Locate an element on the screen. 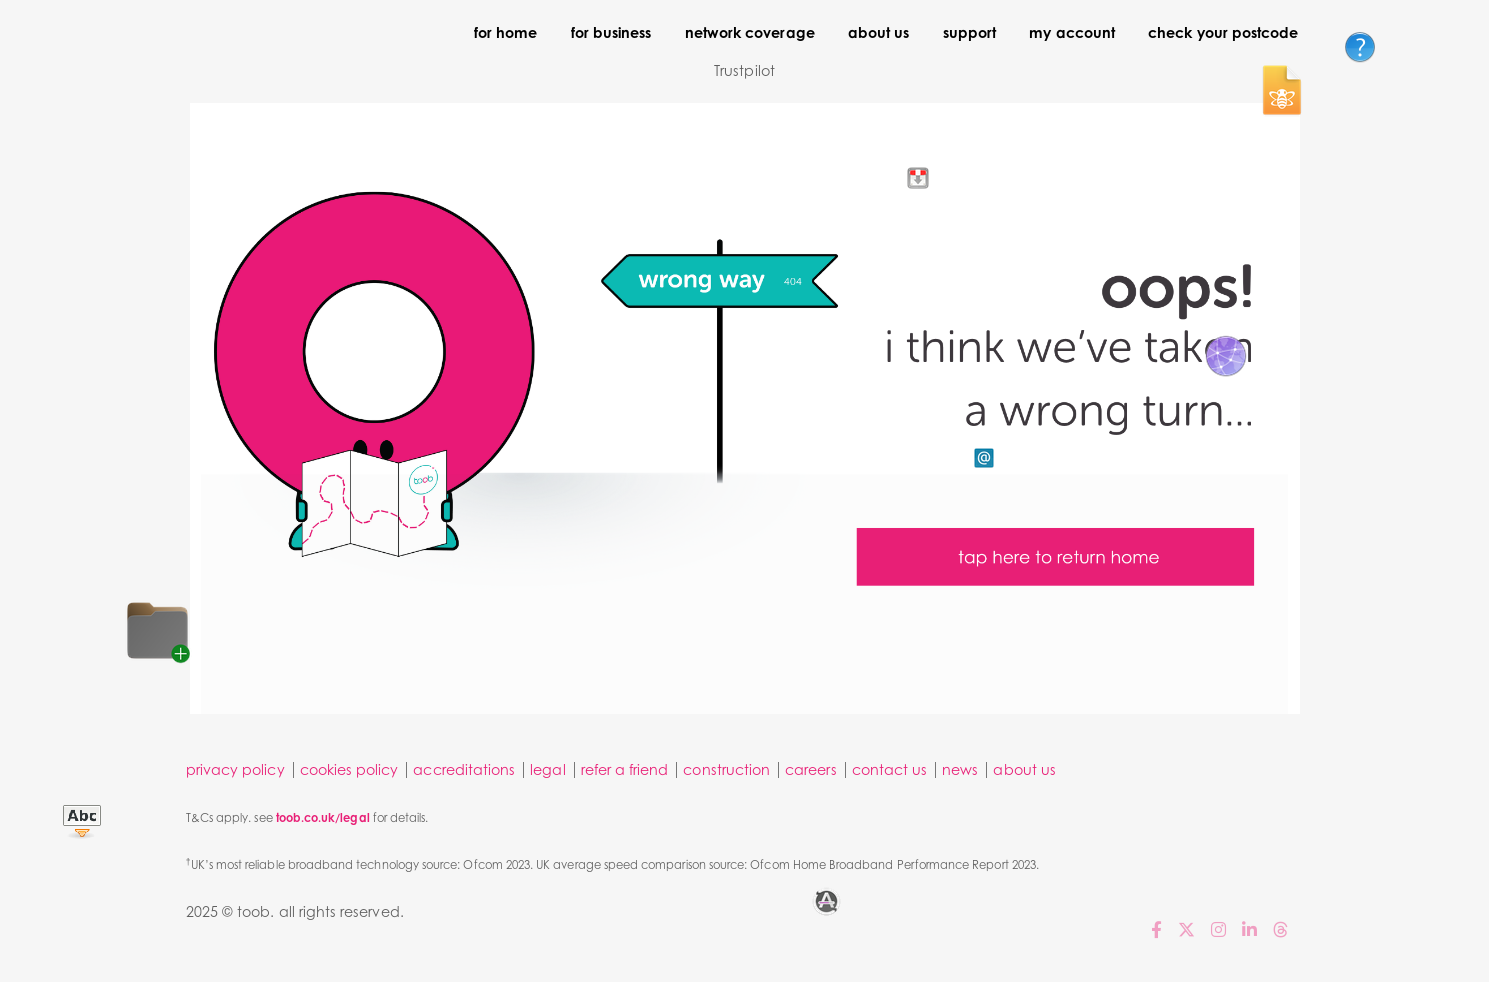 This screenshot has height=982, width=1489. access network and internet settings is located at coordinates (1226, 356).